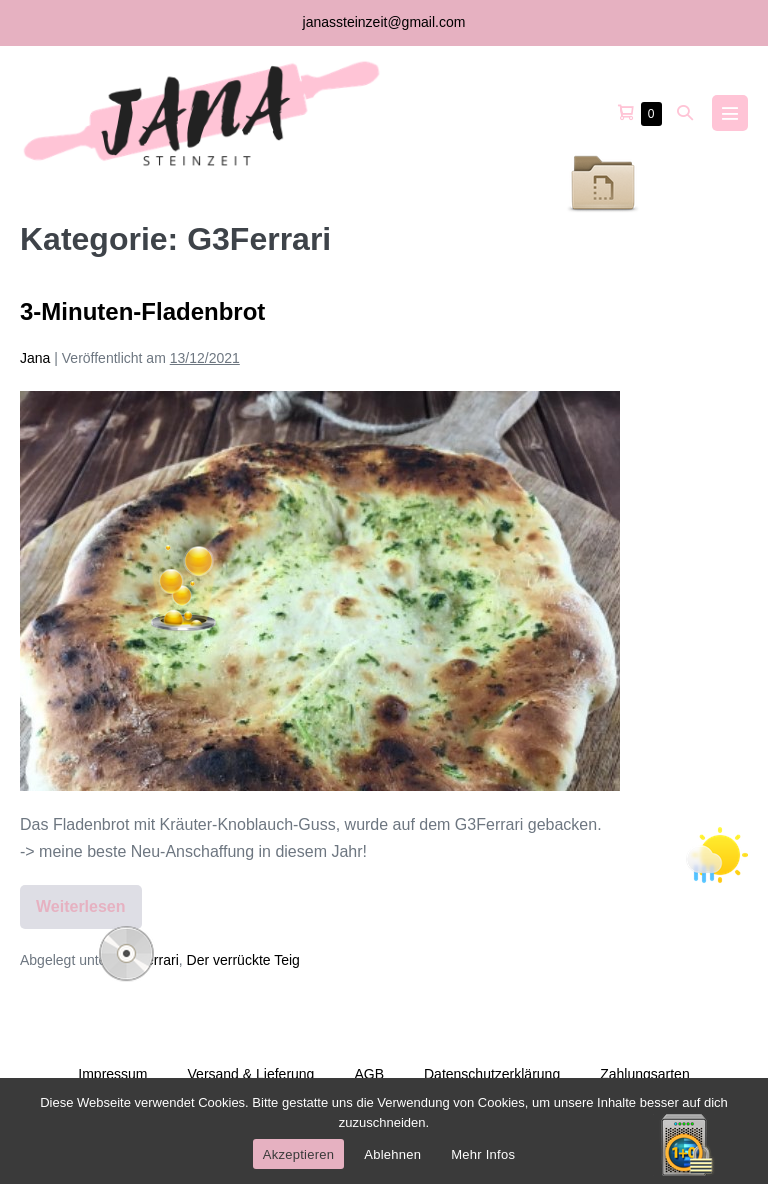 This screenshot has width=768, height=1184. Describe the element at coordinates (183, 586) in the screenshot. I see `access particle emitter effects library in iMovie` at that location.